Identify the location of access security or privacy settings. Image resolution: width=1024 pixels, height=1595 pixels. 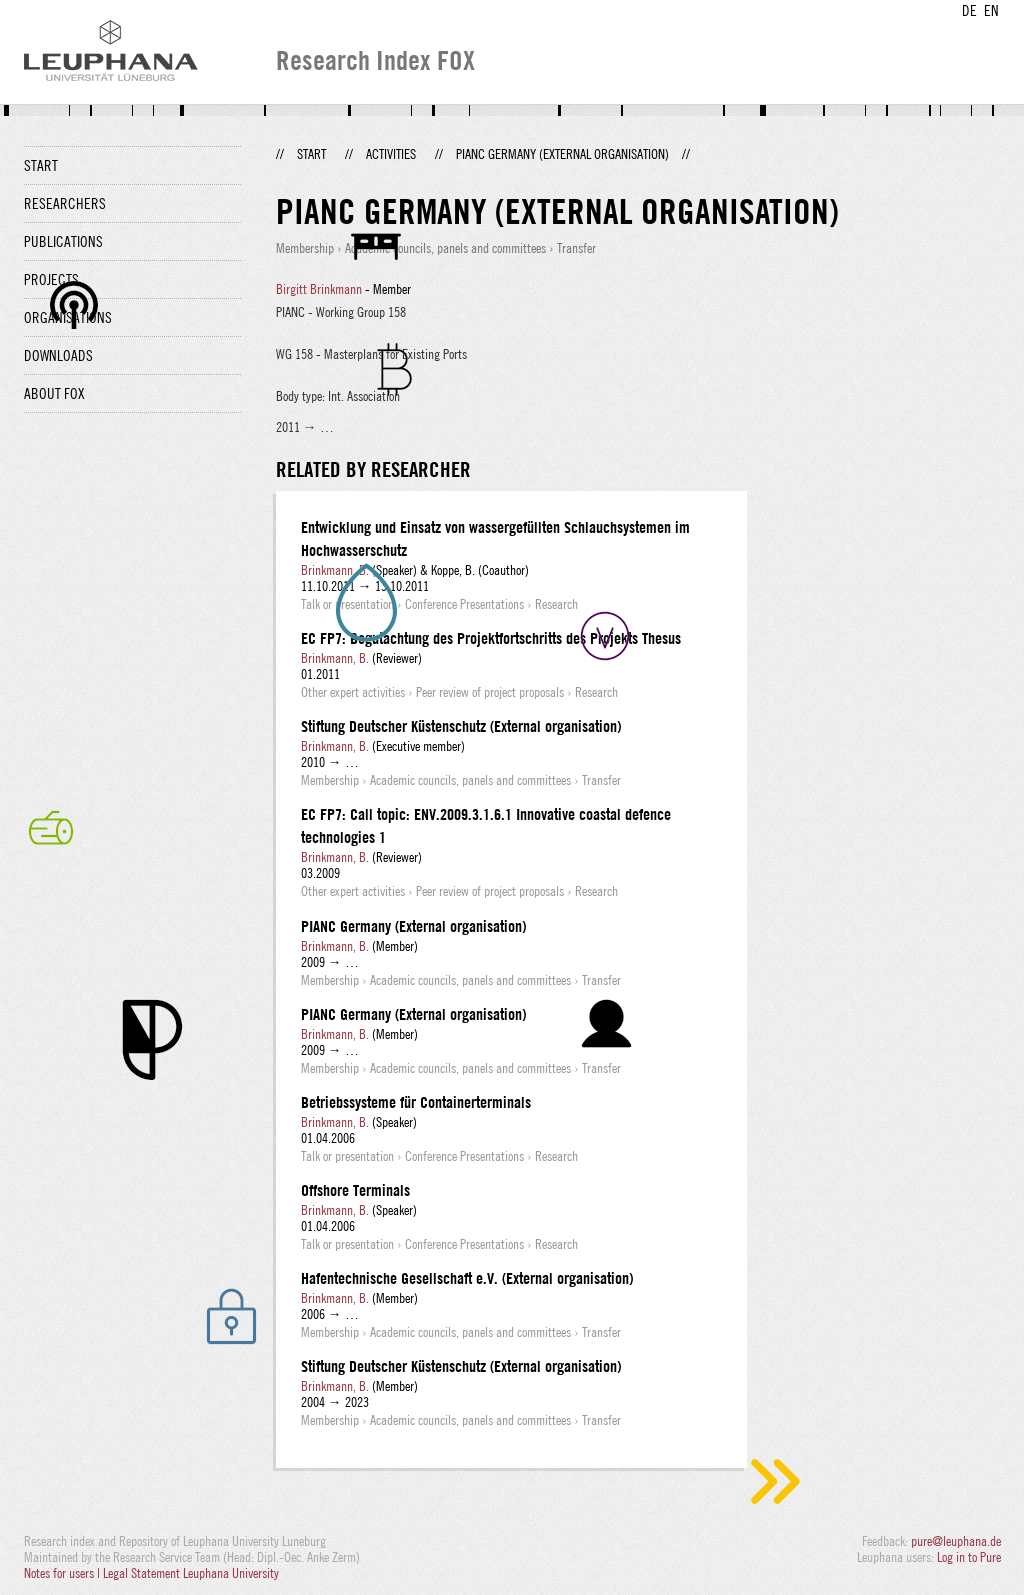
(231, 1319).